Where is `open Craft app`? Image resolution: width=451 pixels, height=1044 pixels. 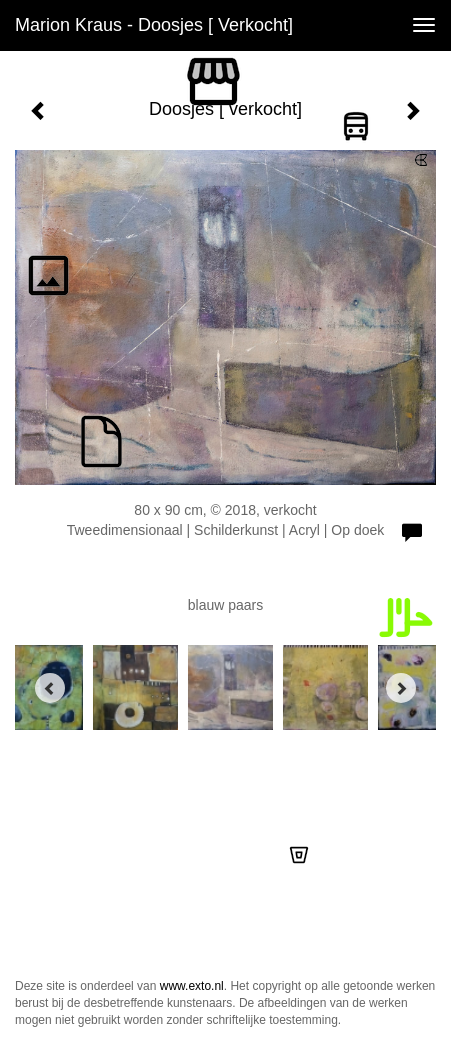 open Craft app is located at coordinates (421, 160).